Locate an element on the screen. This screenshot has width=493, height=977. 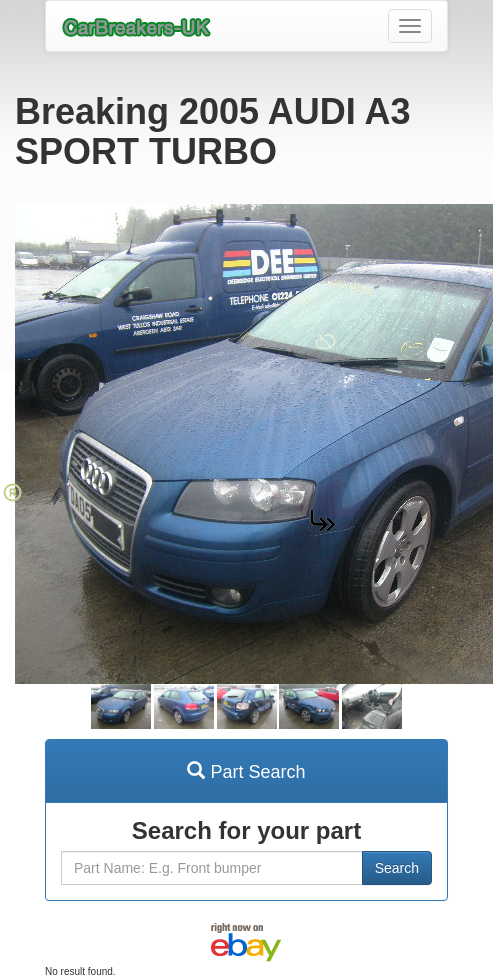
cloud storage unavailable or offline is located at coordinates (325, 341).